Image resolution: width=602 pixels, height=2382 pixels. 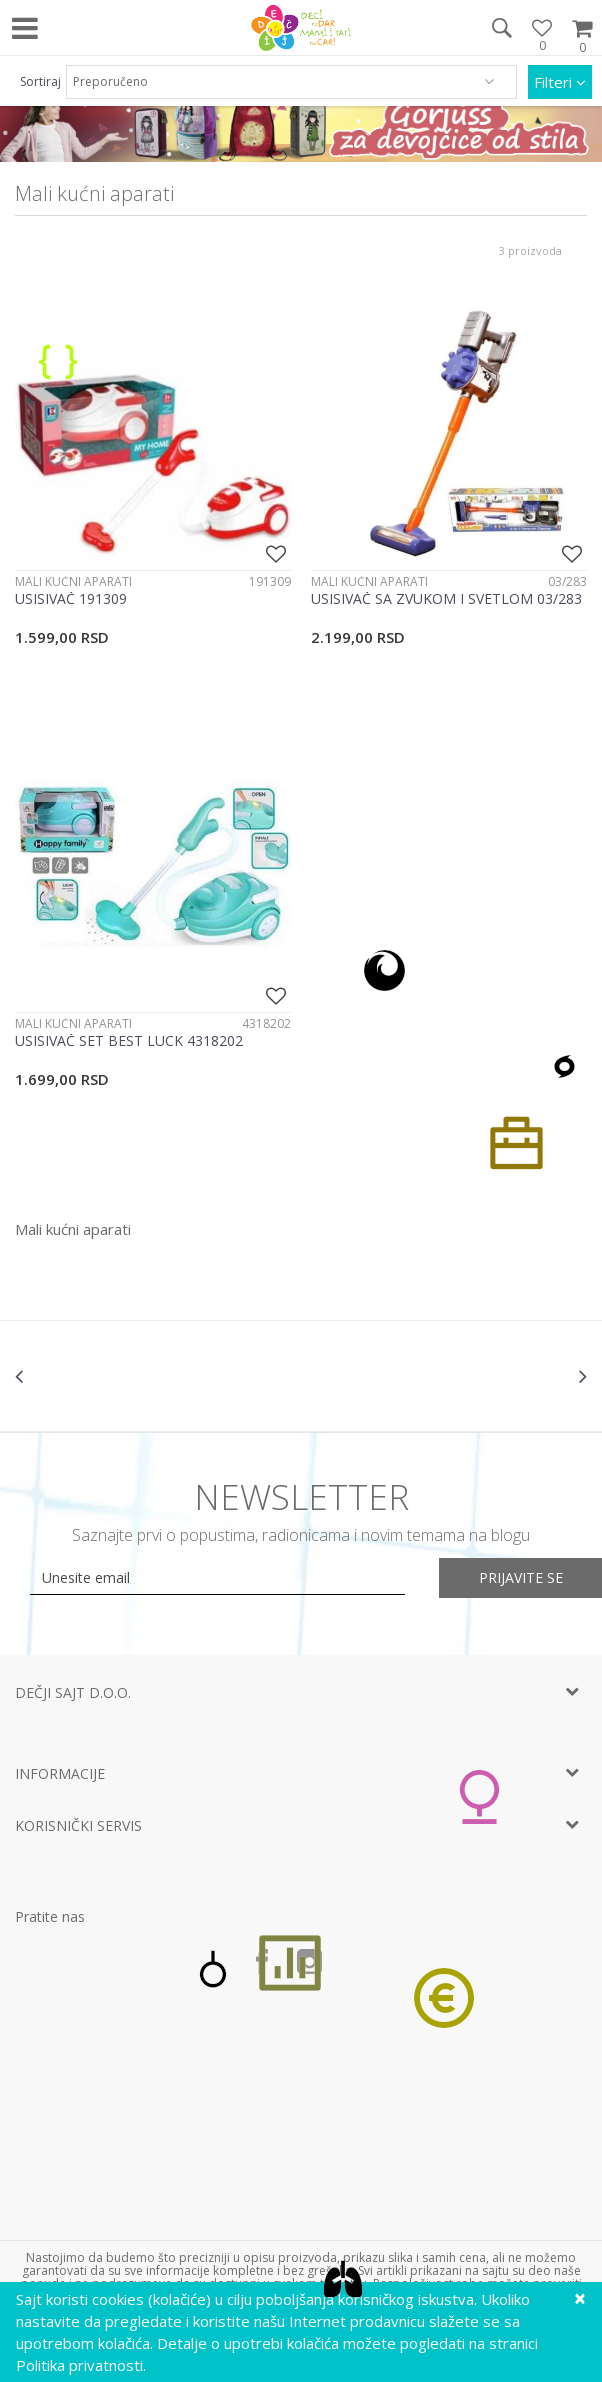 I want to click on open Mozilla Firefox browser, so click(x=384, y=970).